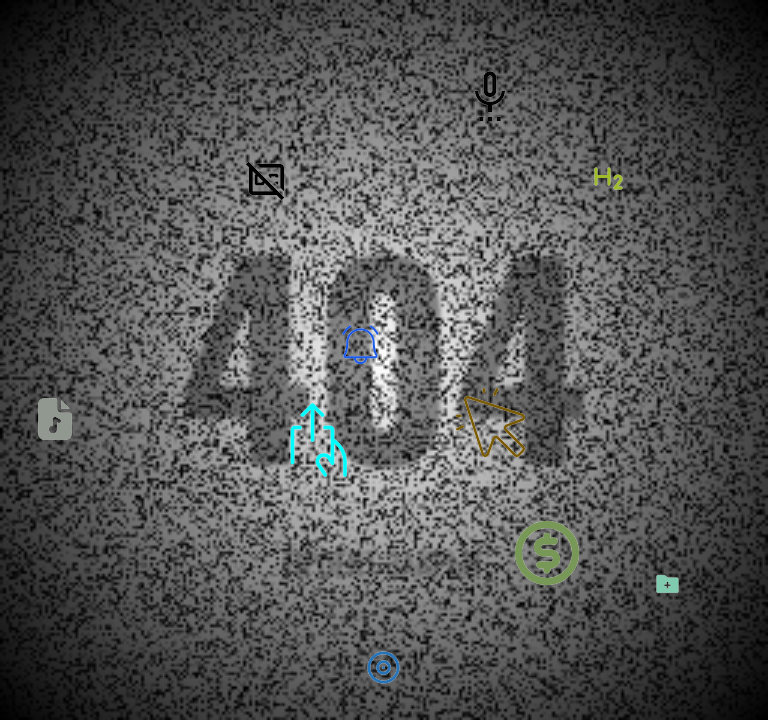 Image resolution: width=768 pixels, height=720 pixels. Describe the element at coordinates (383, 667) in the screenshot. I see `play or access music library` at that location.